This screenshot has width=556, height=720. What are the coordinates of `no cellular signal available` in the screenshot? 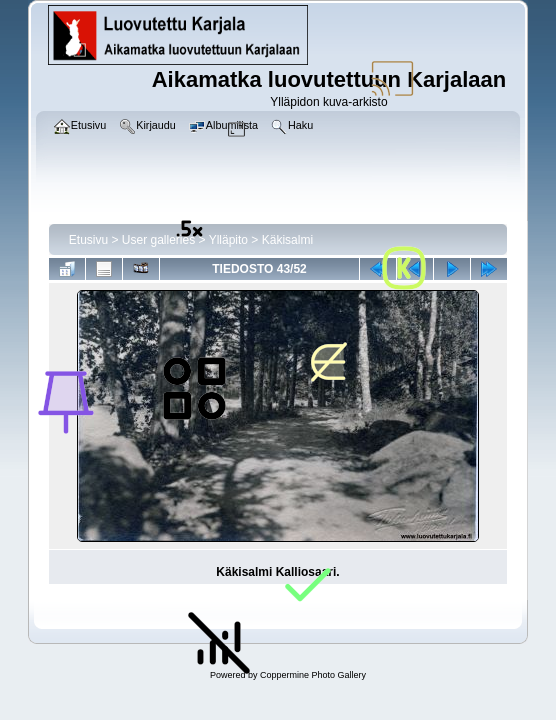 It's located at (219, 643).